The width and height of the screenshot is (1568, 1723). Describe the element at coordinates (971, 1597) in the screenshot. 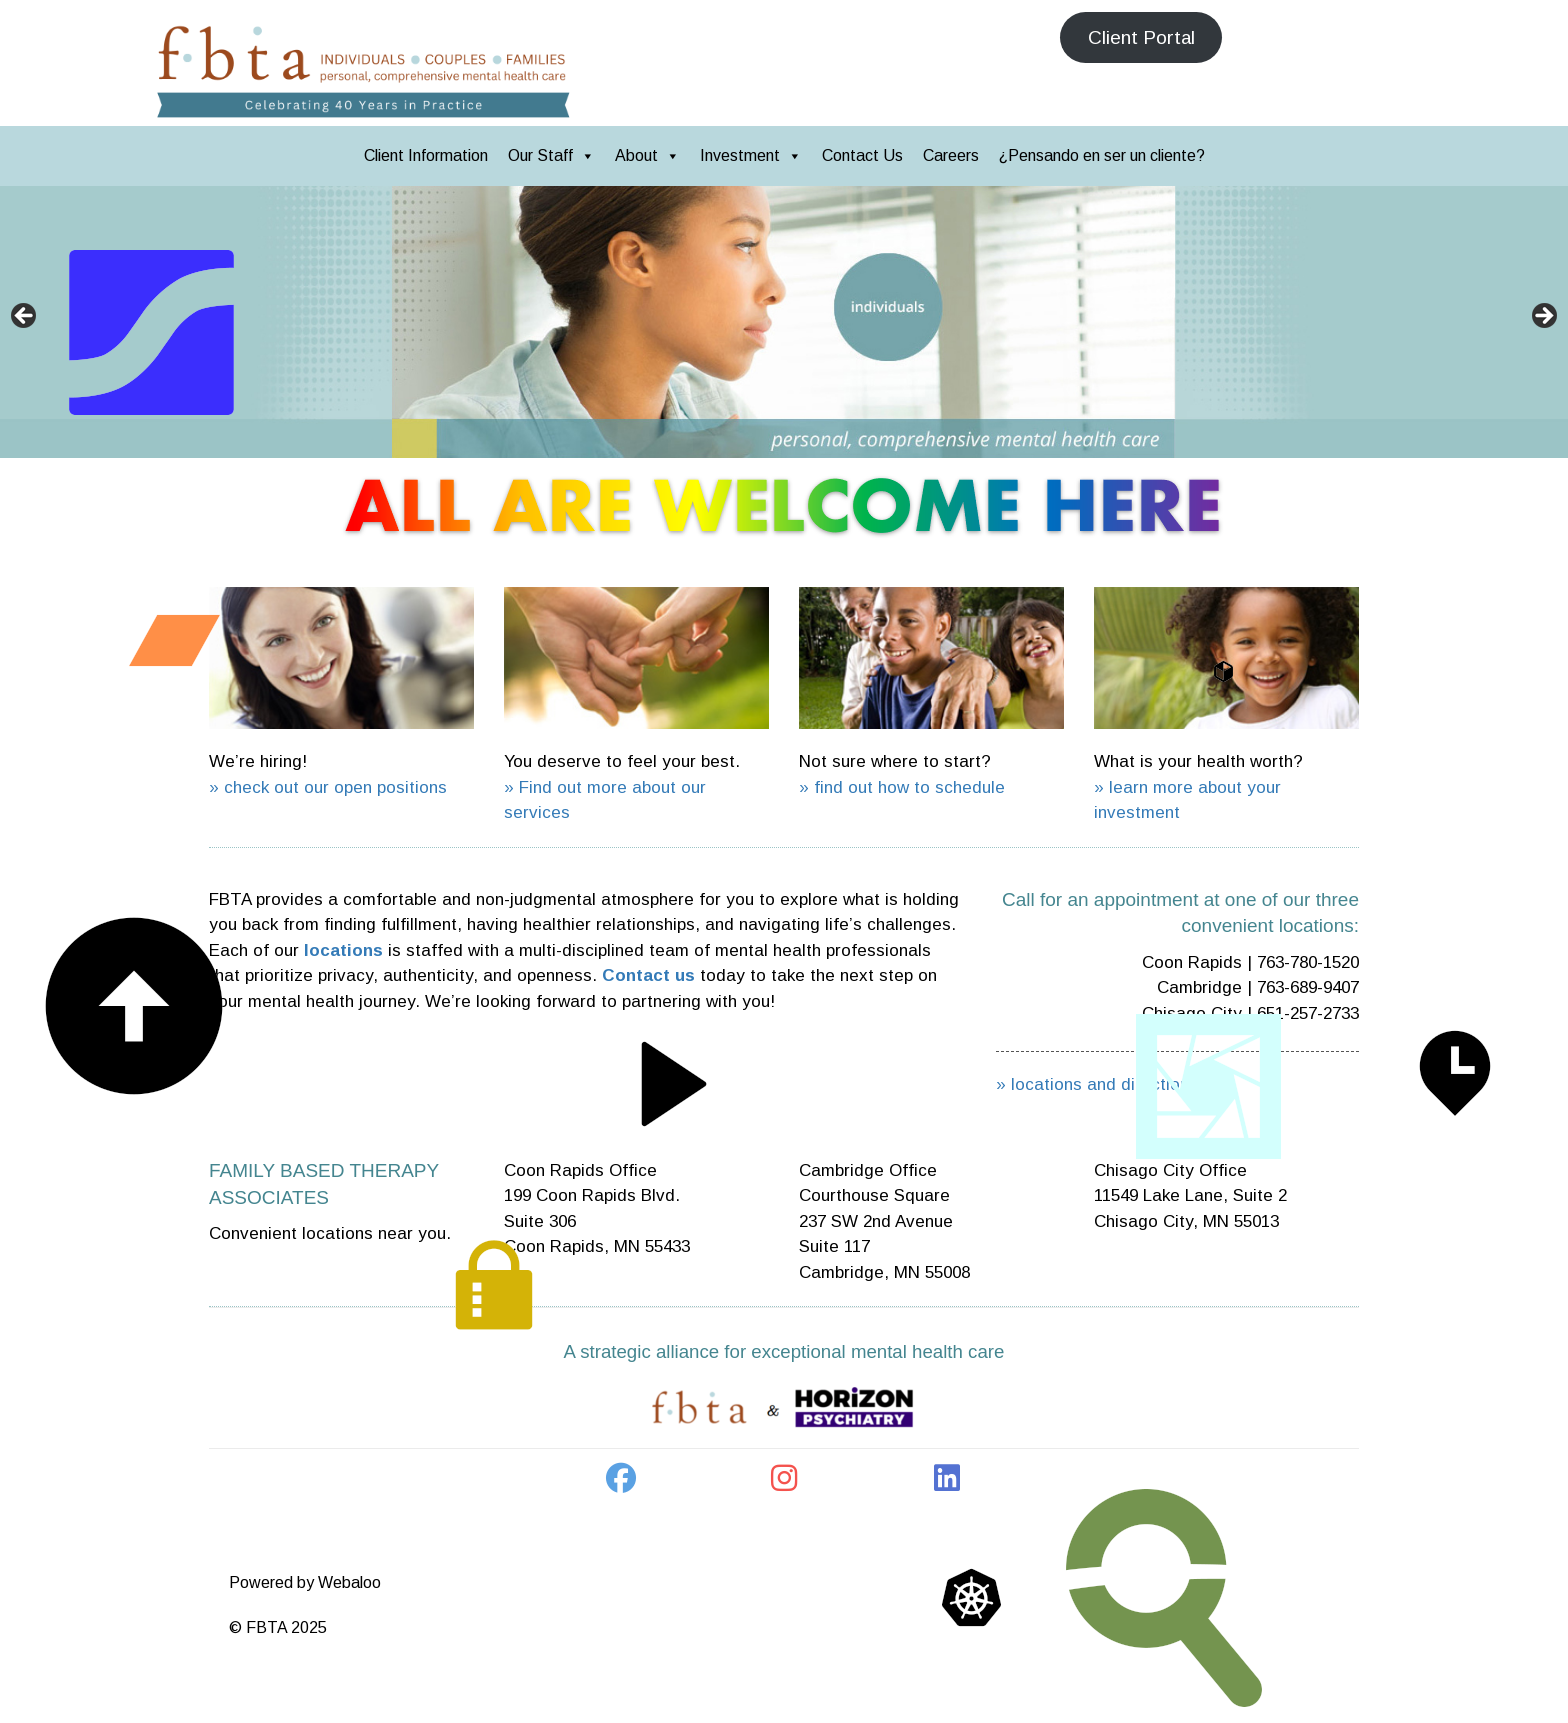

I see `kubernetes container orchestration platform logo` at that location.